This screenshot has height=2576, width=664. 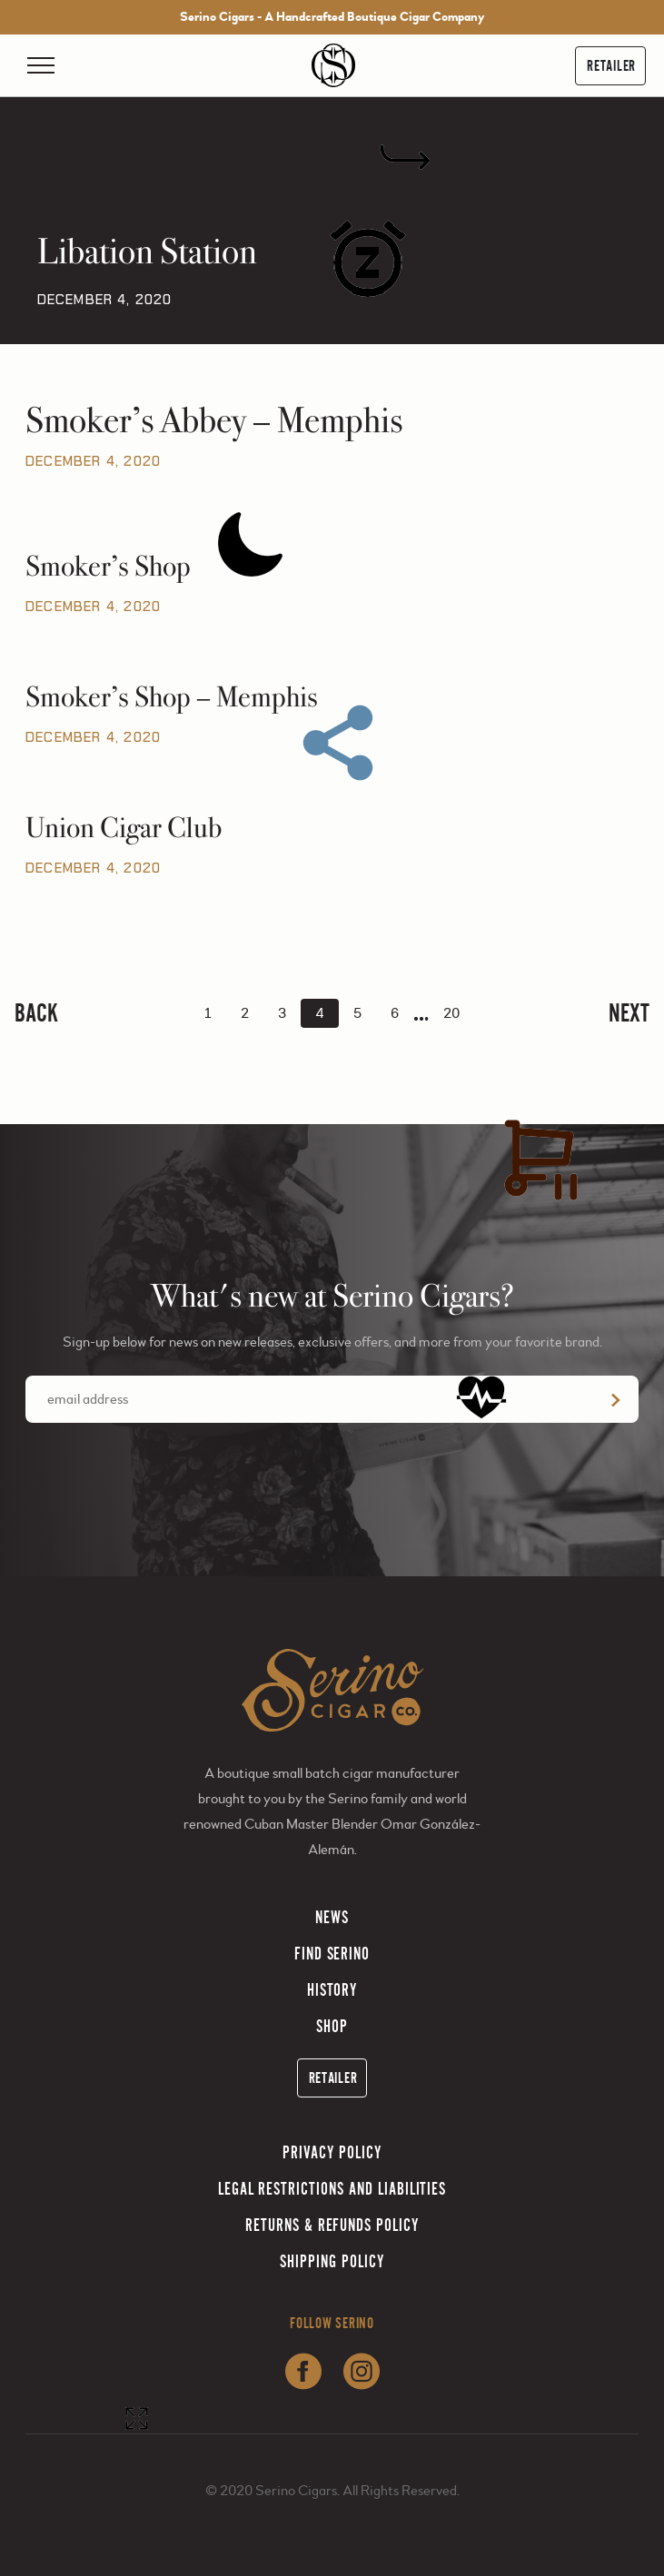 What do you see at coordinates (539, 1158) in the screenshot?
I see `pause or hold your shopping cart` at bounding box center [539, 1158].